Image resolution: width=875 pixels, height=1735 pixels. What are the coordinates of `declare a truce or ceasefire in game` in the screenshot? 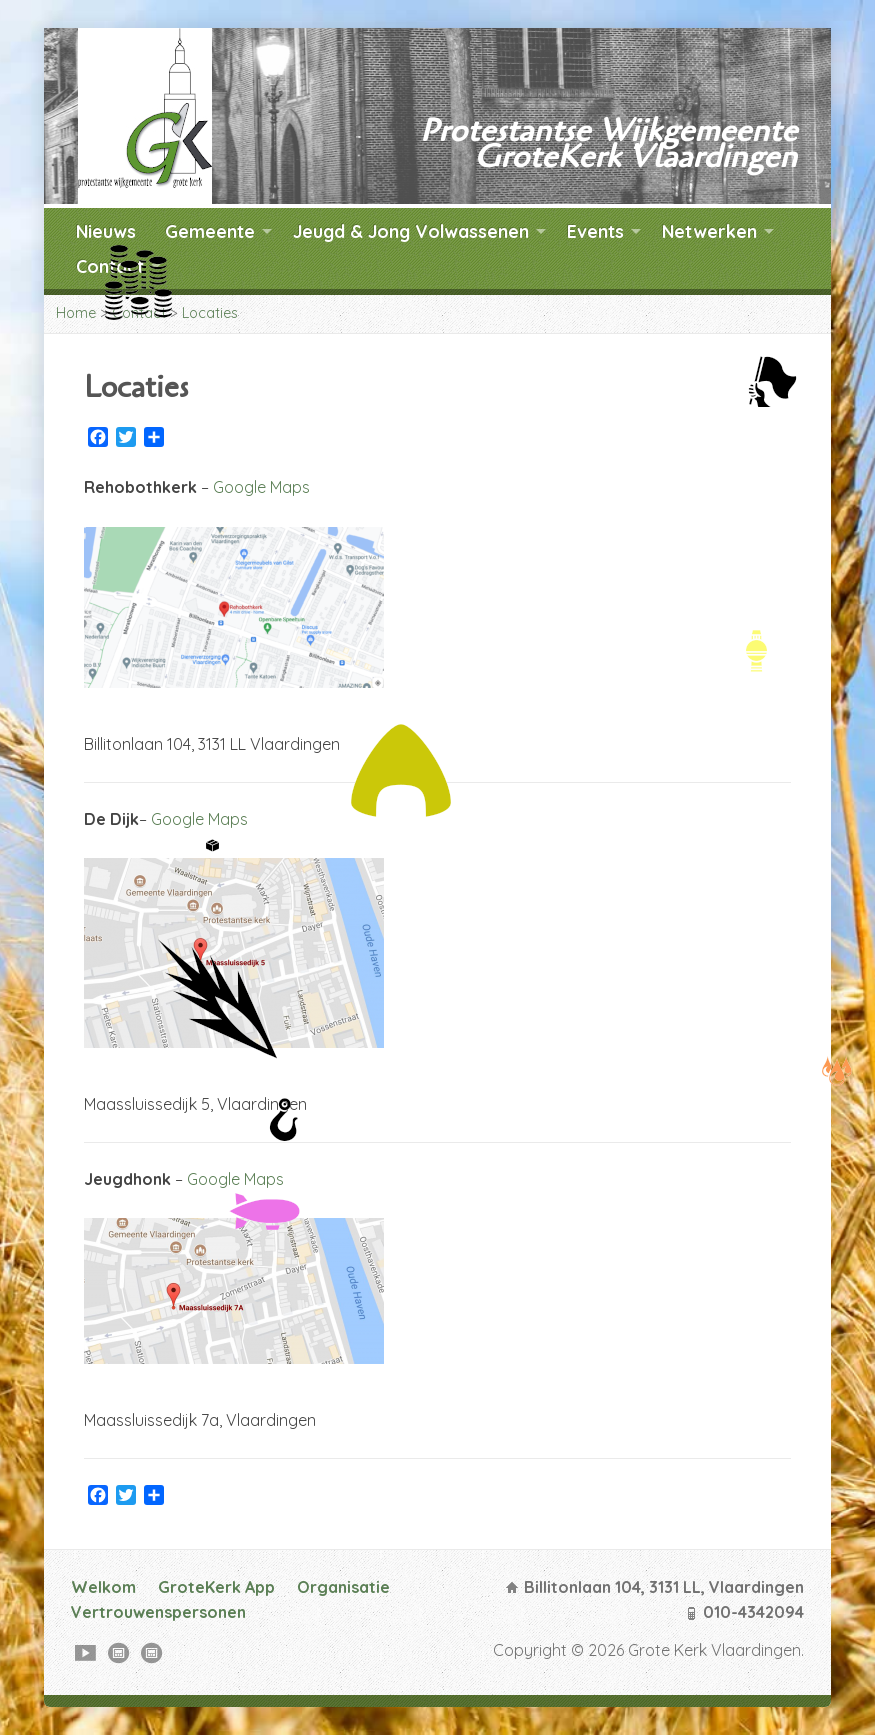 It's located at (772, 381).